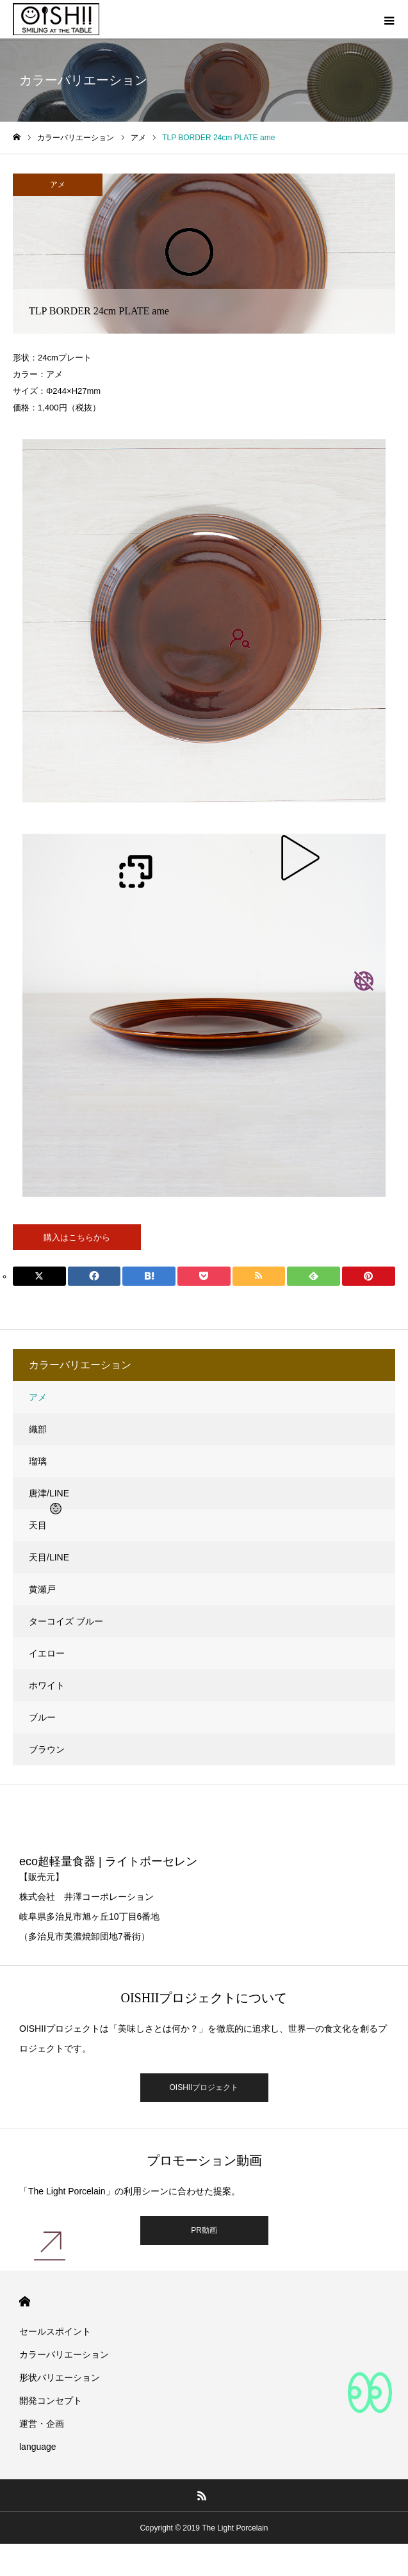 The image size is (408, 2576). Describe the element at coordinates (370, 2392) in the screenshot. I see `view who has seen your content` at that location.